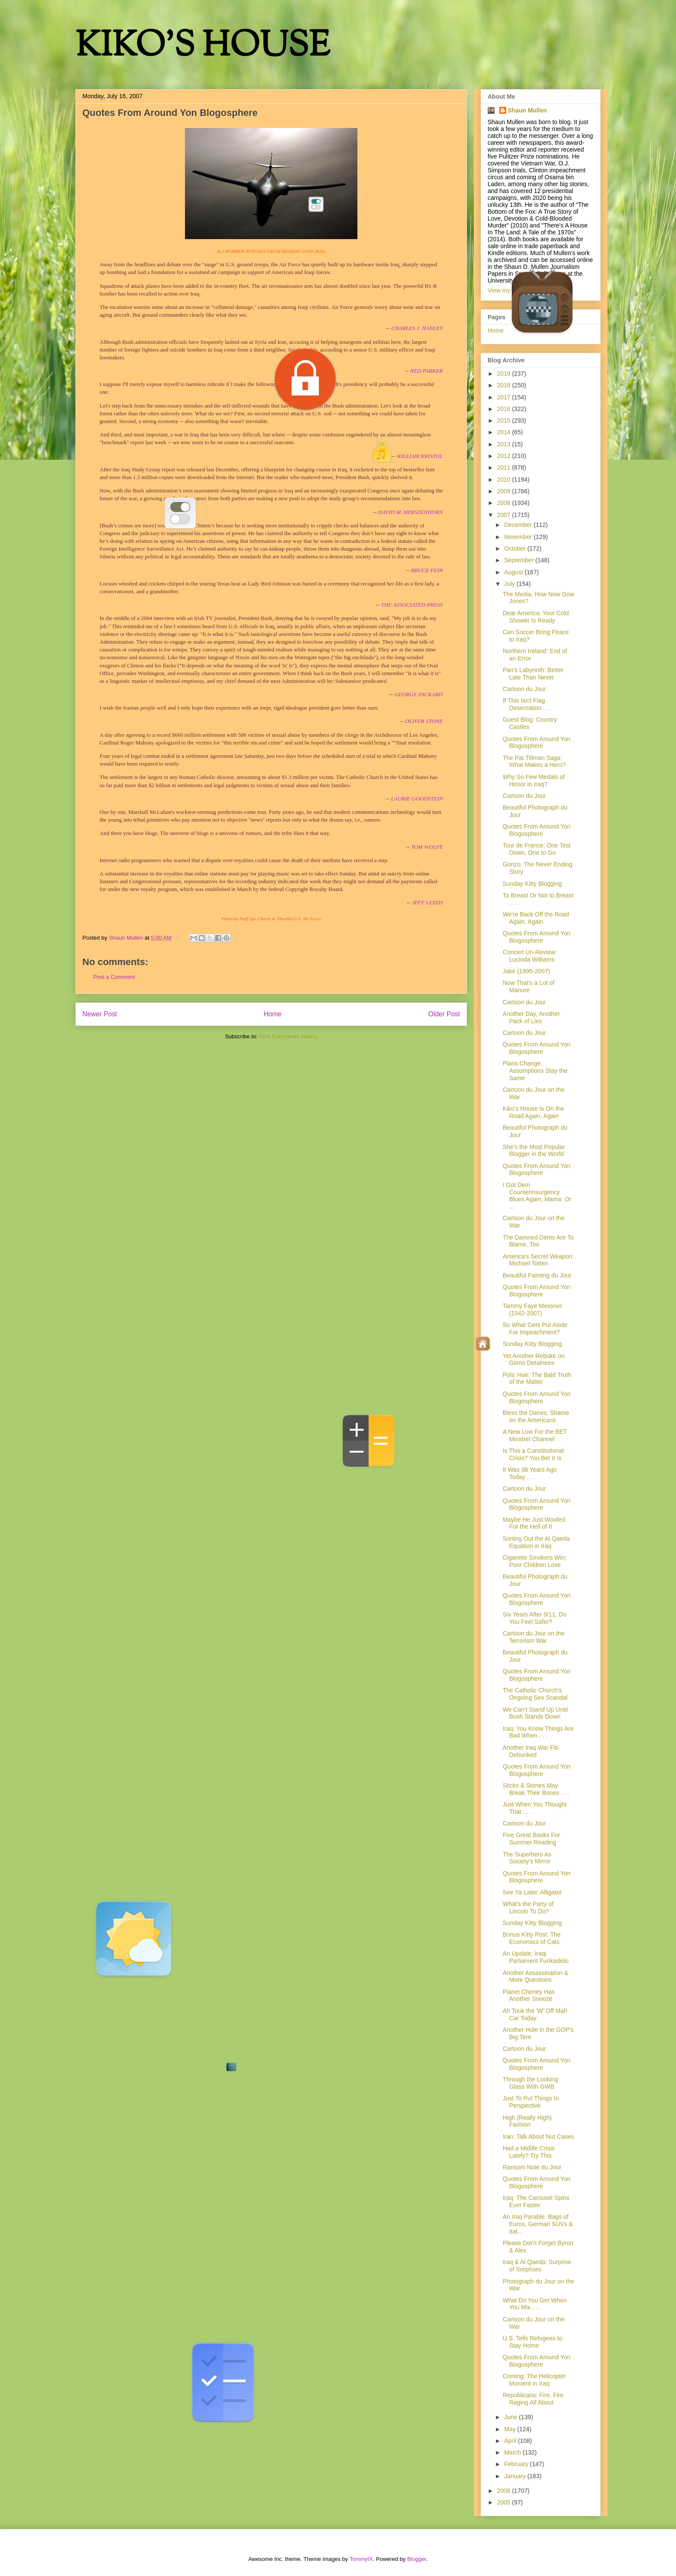  What do you see at coordinates (482, 1343) in the screenshot?
I see `open homebank personal finance app` at bounding box center [482, 1343].